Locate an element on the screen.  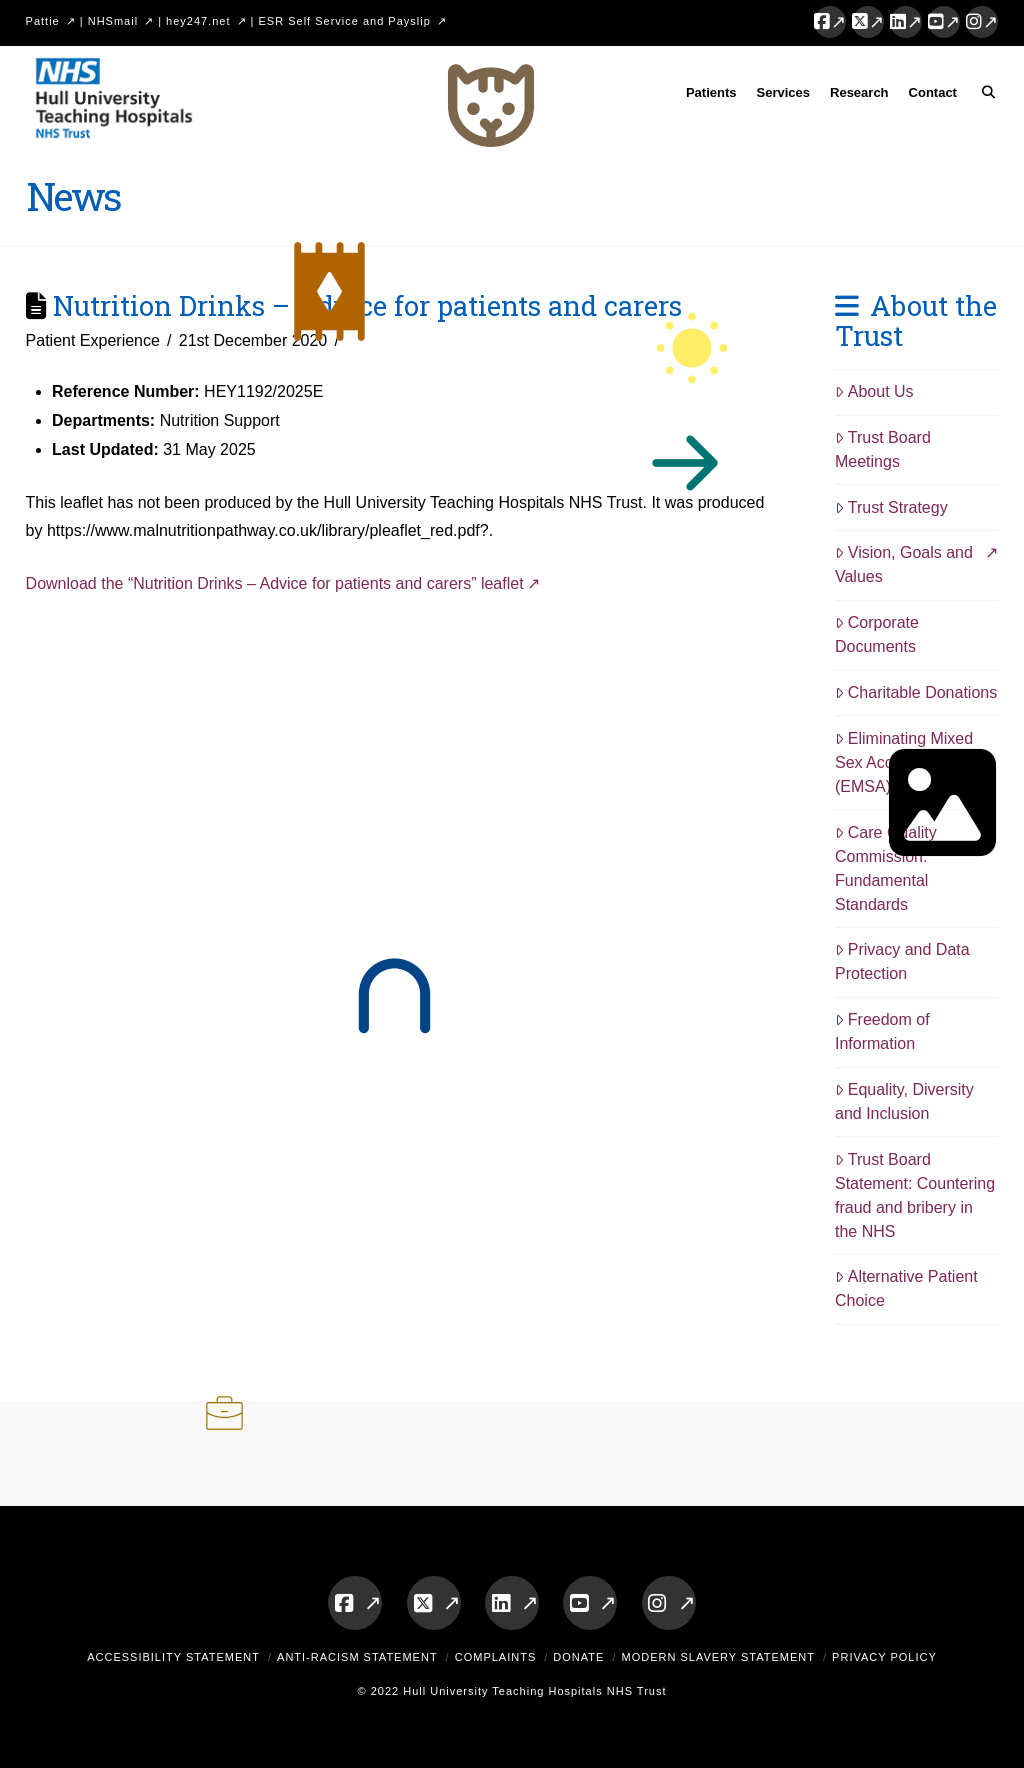
view image or photo is located at coordinates (942, 802).